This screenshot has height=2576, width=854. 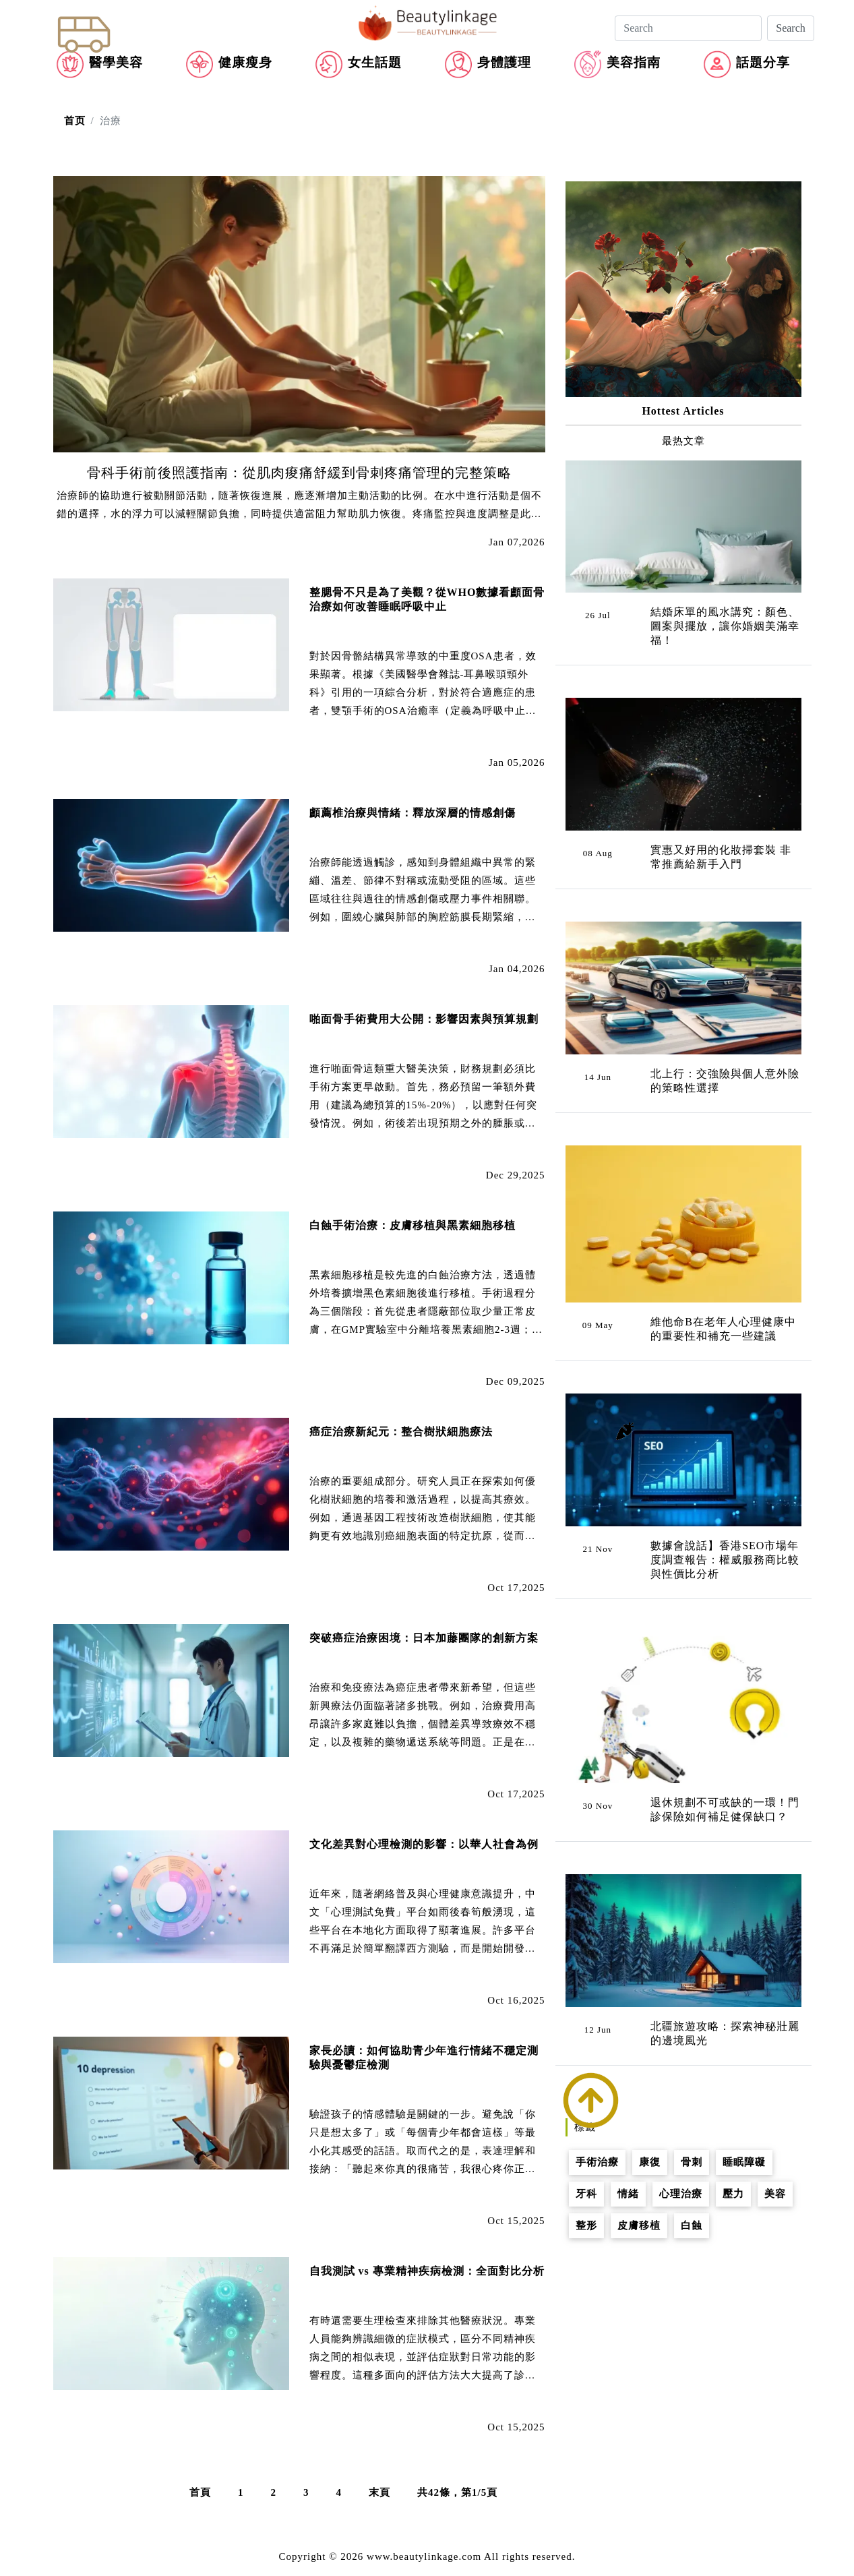 What do you see at coordinates (82, 34) in the screenshot?
I see `track delivery or shipping status` at bounding box center [82, 34].